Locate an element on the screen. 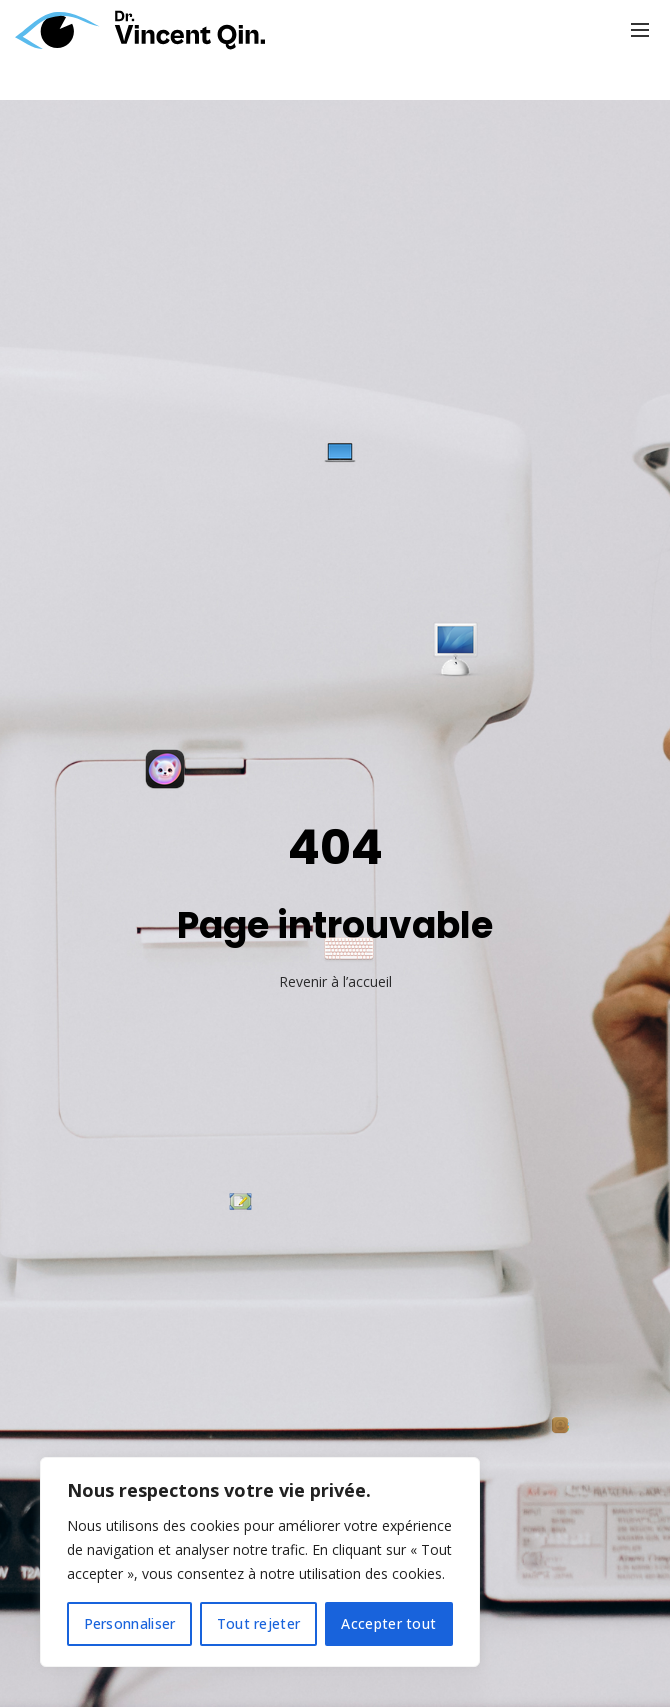 The image size is (670, 1707). indicates a file or shortcut saved to desktop is located at coordinates (240, 1201).